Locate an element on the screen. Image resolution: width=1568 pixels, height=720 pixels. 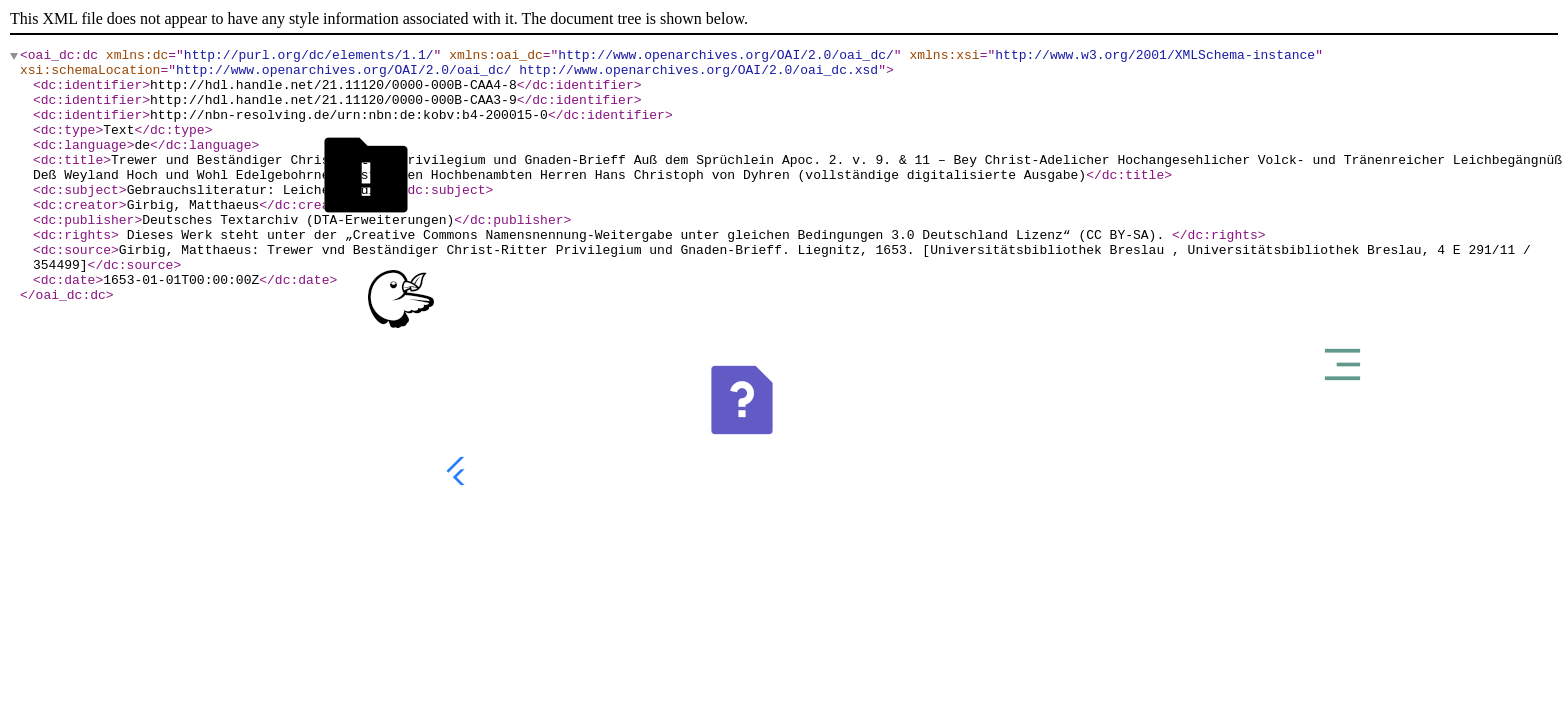
folder contains items that need attention is located at coordinates (366, 175).